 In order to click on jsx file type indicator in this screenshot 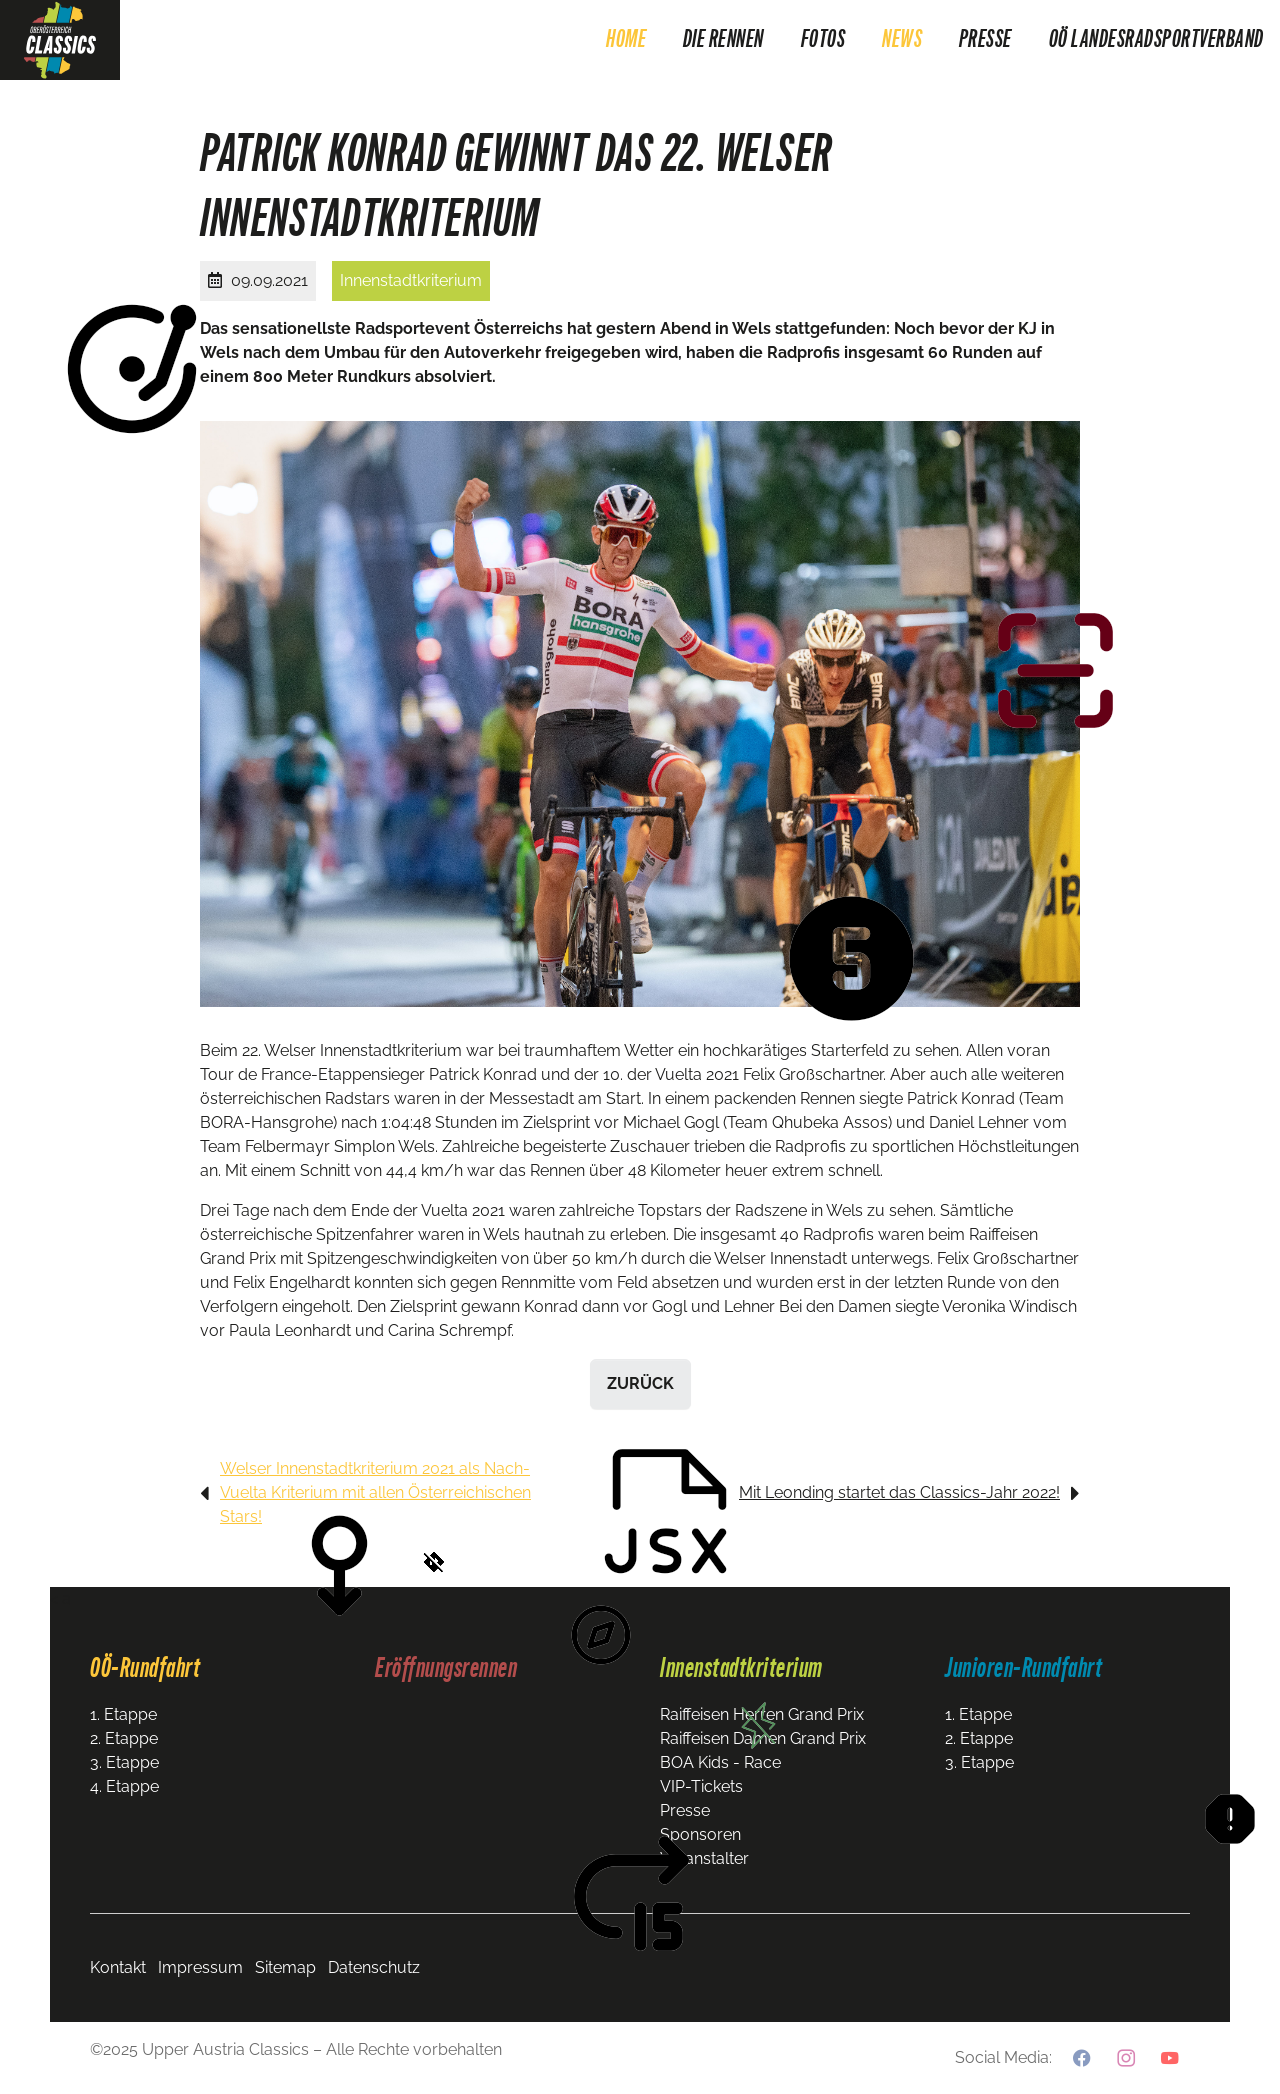, I will do `click(669, 1516)`.